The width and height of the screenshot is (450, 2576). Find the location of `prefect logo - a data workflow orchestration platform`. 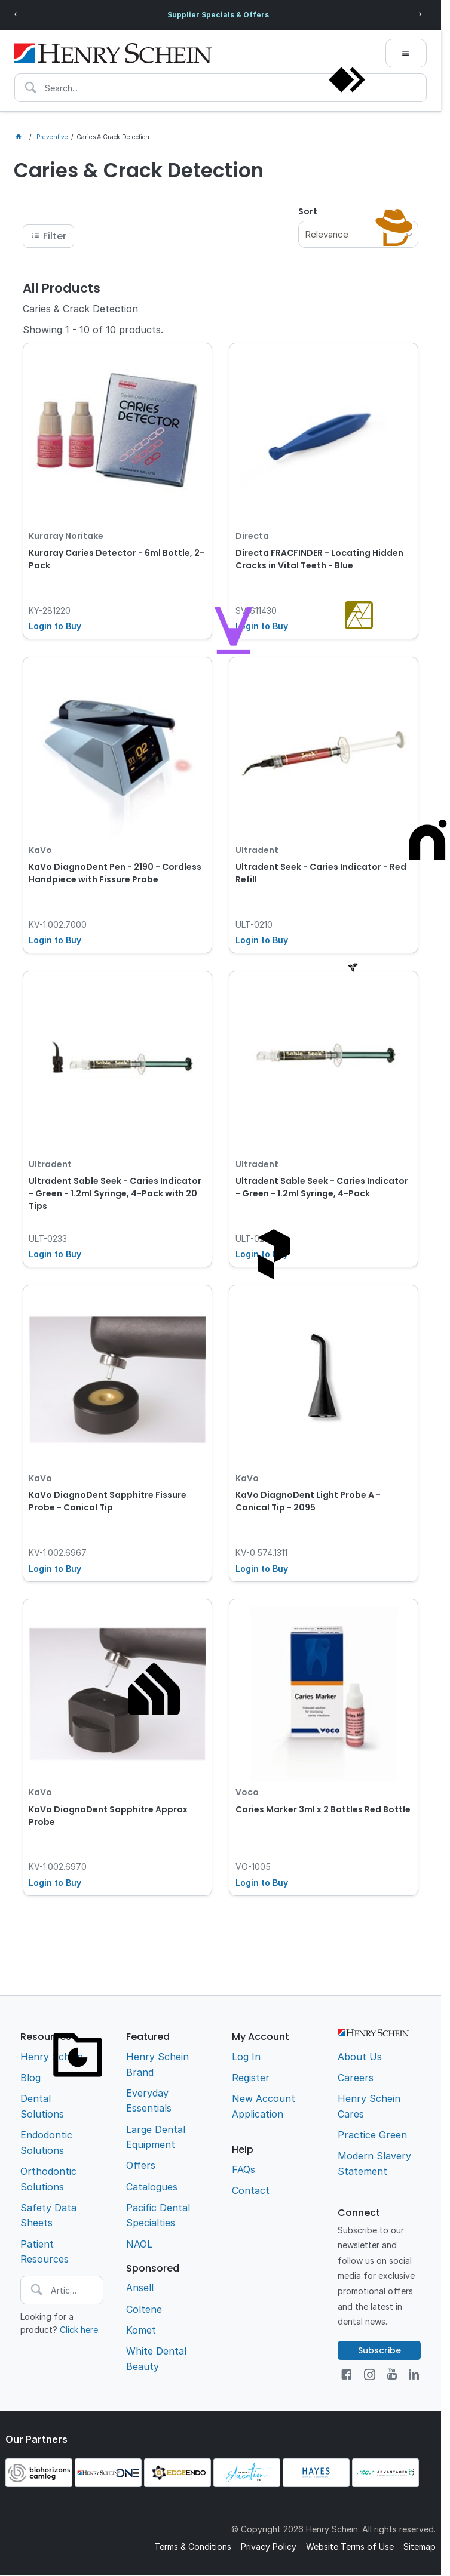

prefect logo - a data workflow orchestration platform is located at coordinates (274, 1254).